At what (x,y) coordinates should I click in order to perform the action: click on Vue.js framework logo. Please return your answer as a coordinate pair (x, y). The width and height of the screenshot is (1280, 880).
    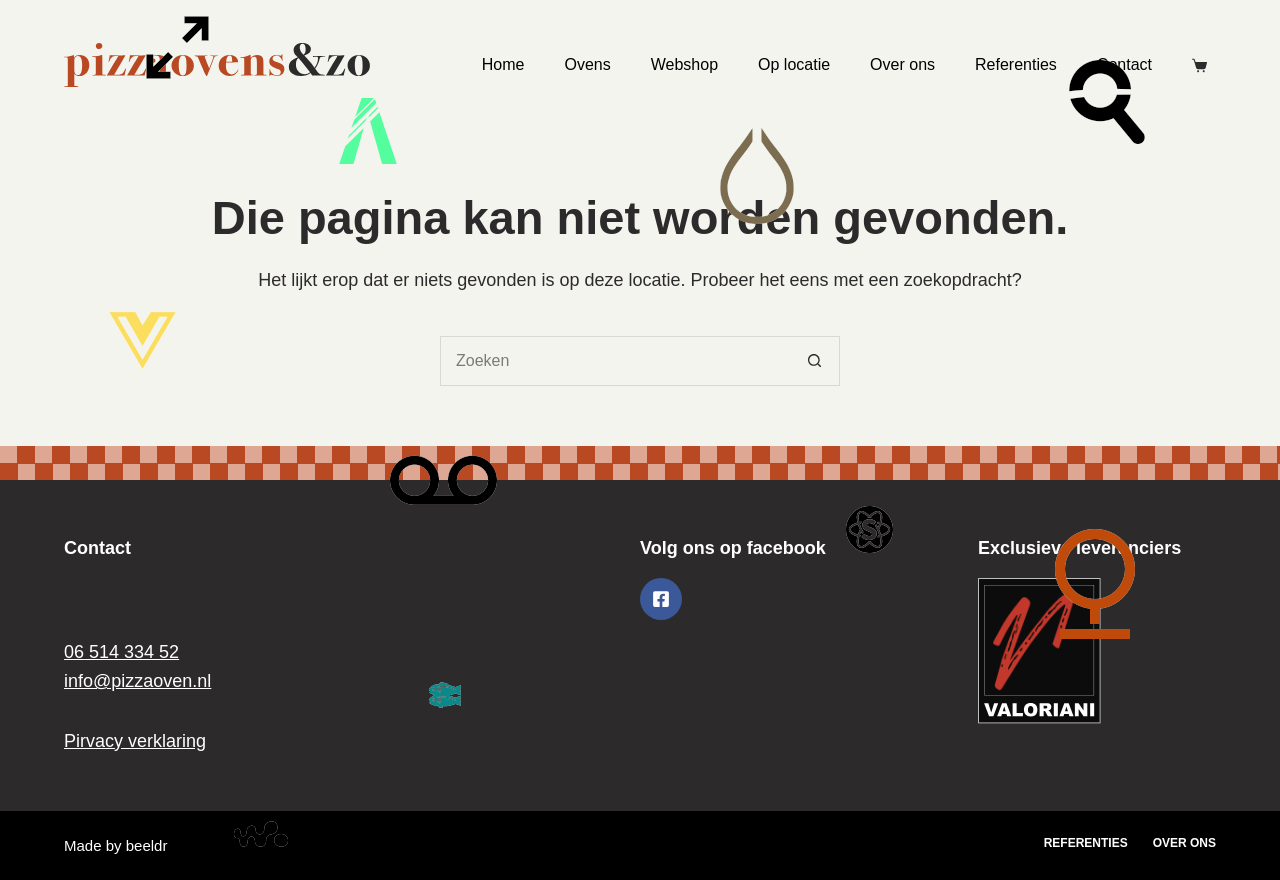
    Looking at the image, I should click on (142, 340).